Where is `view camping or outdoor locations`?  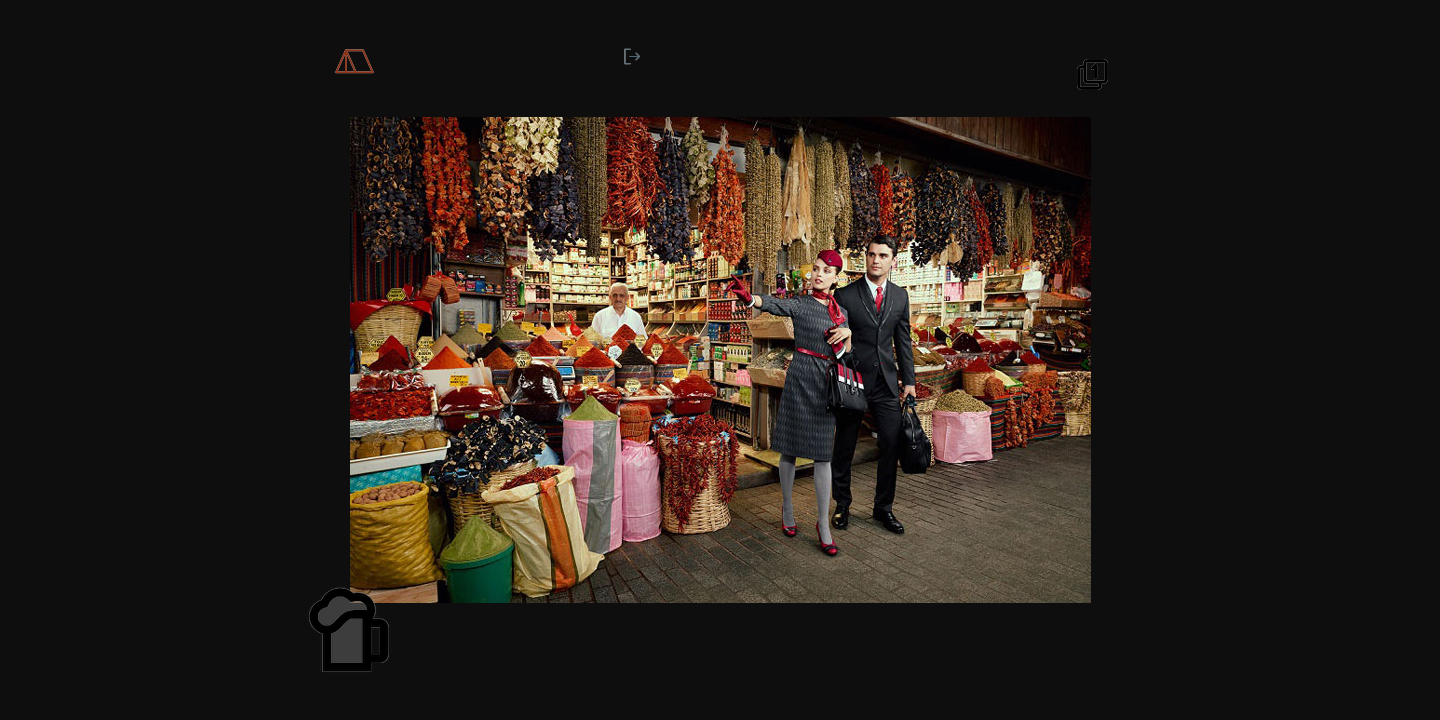 view camping or outdoor locations is located at coordinates (354, 62).